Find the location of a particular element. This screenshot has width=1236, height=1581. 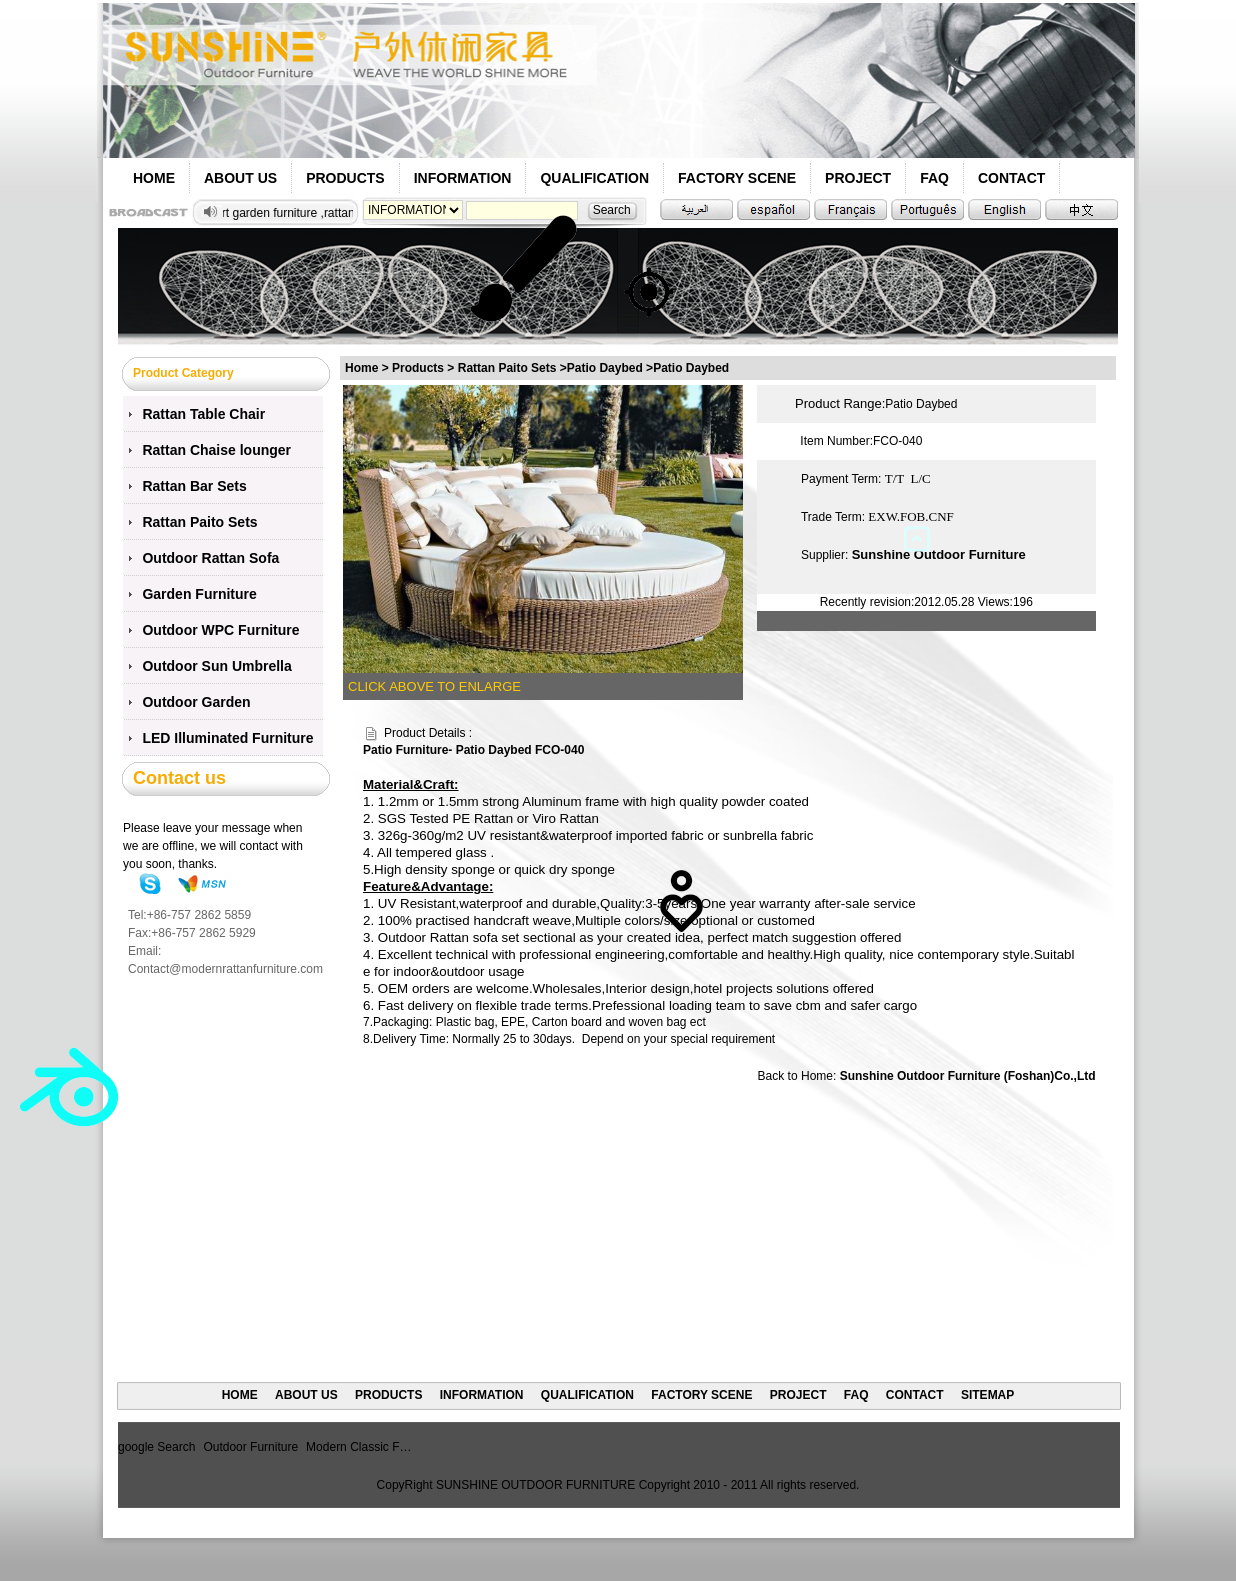

open blender 3d modeling software is located at coordinates (69, 1087).